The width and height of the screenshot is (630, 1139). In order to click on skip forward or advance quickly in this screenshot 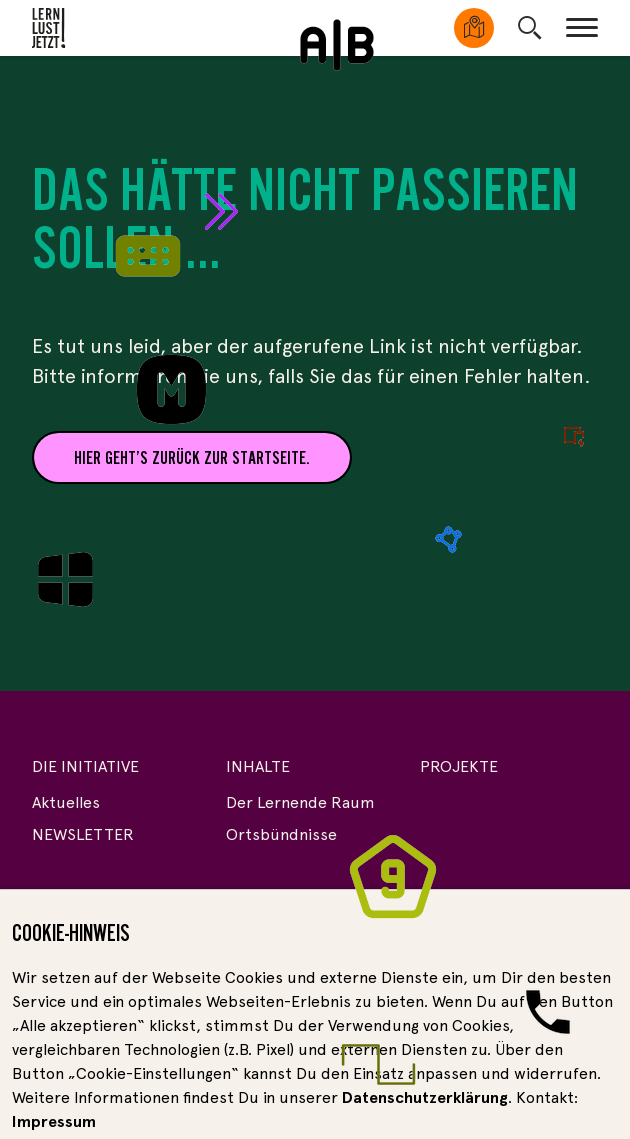, I will do `click(221, 211)`.